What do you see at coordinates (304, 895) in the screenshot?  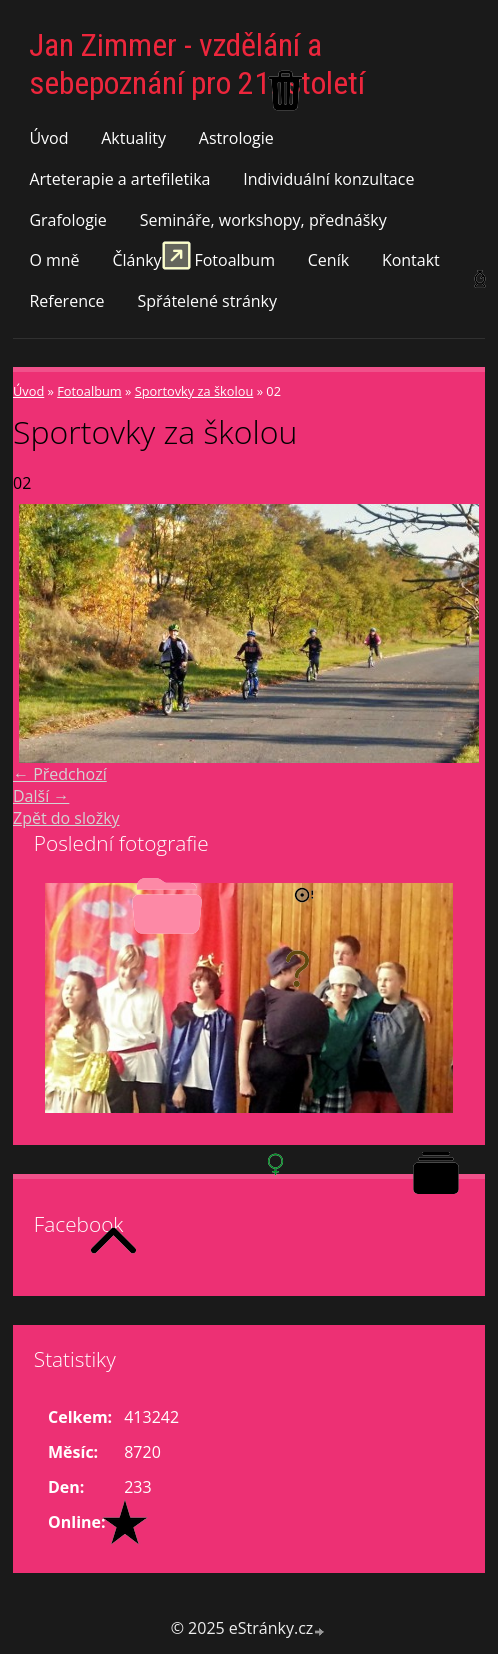 I see `indicates storage disc is full` at bounding box center [304, 895].